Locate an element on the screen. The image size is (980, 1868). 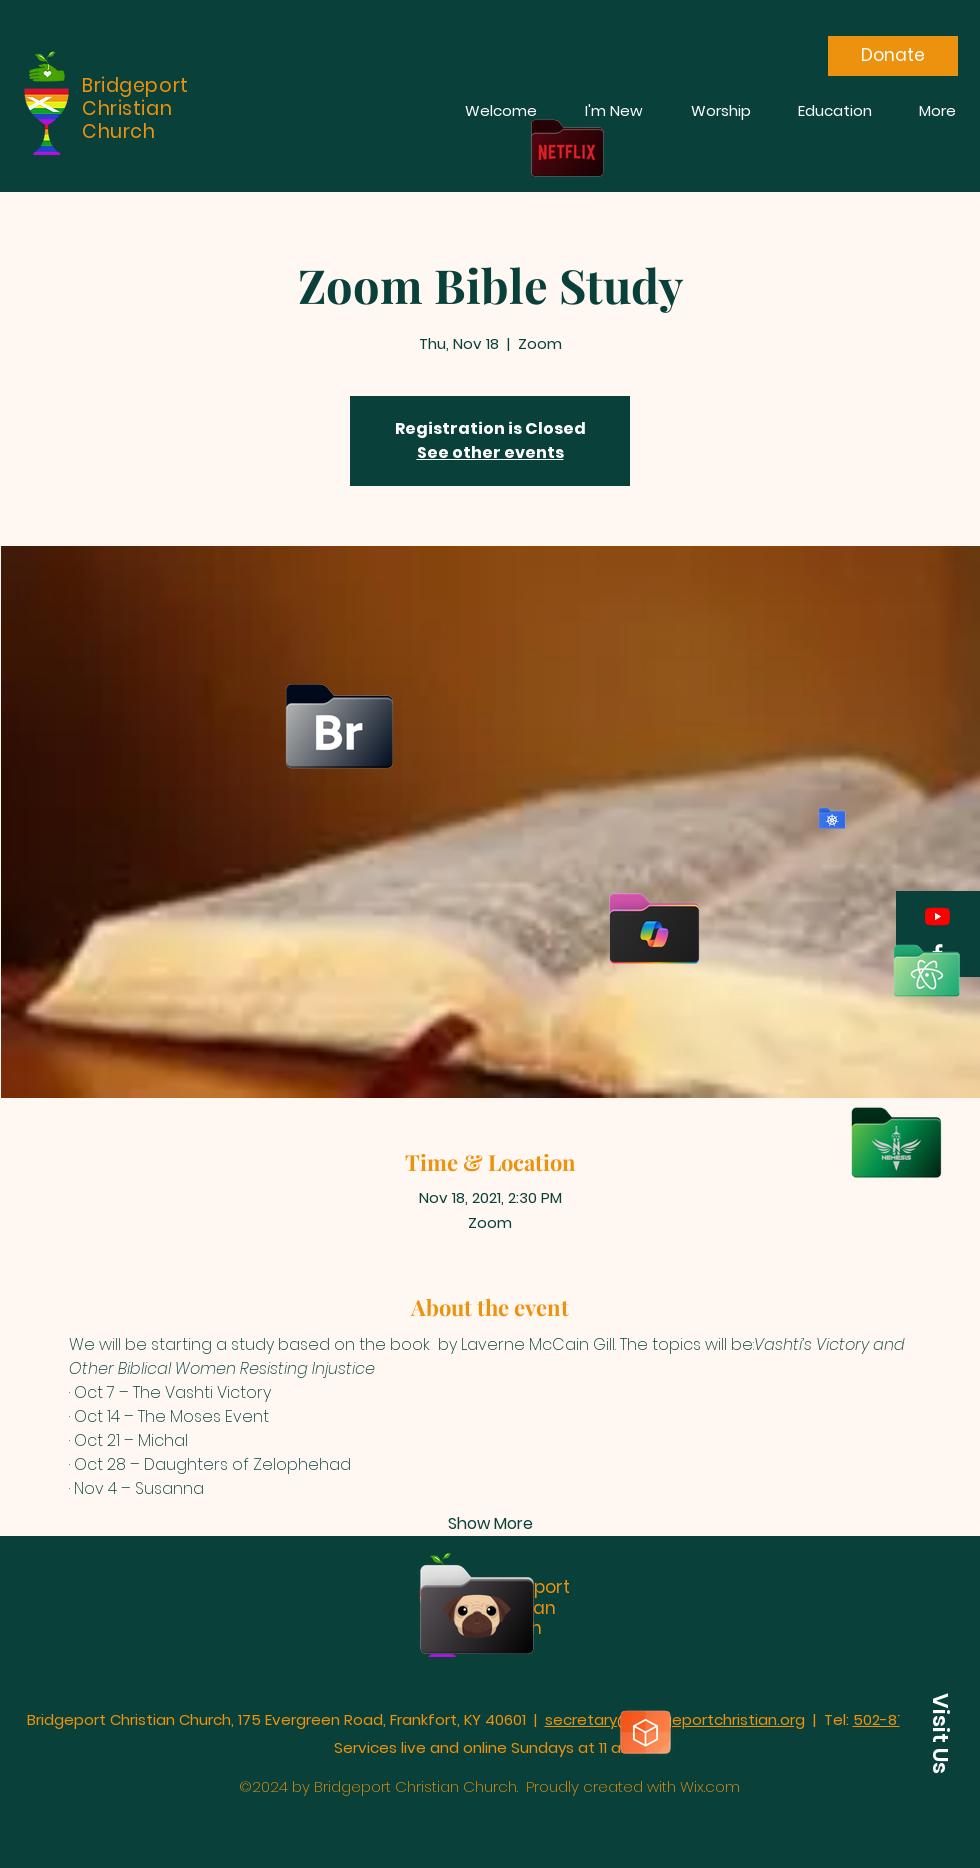
folder containing Adobe Bridge files is located at coordinates (339, 729).